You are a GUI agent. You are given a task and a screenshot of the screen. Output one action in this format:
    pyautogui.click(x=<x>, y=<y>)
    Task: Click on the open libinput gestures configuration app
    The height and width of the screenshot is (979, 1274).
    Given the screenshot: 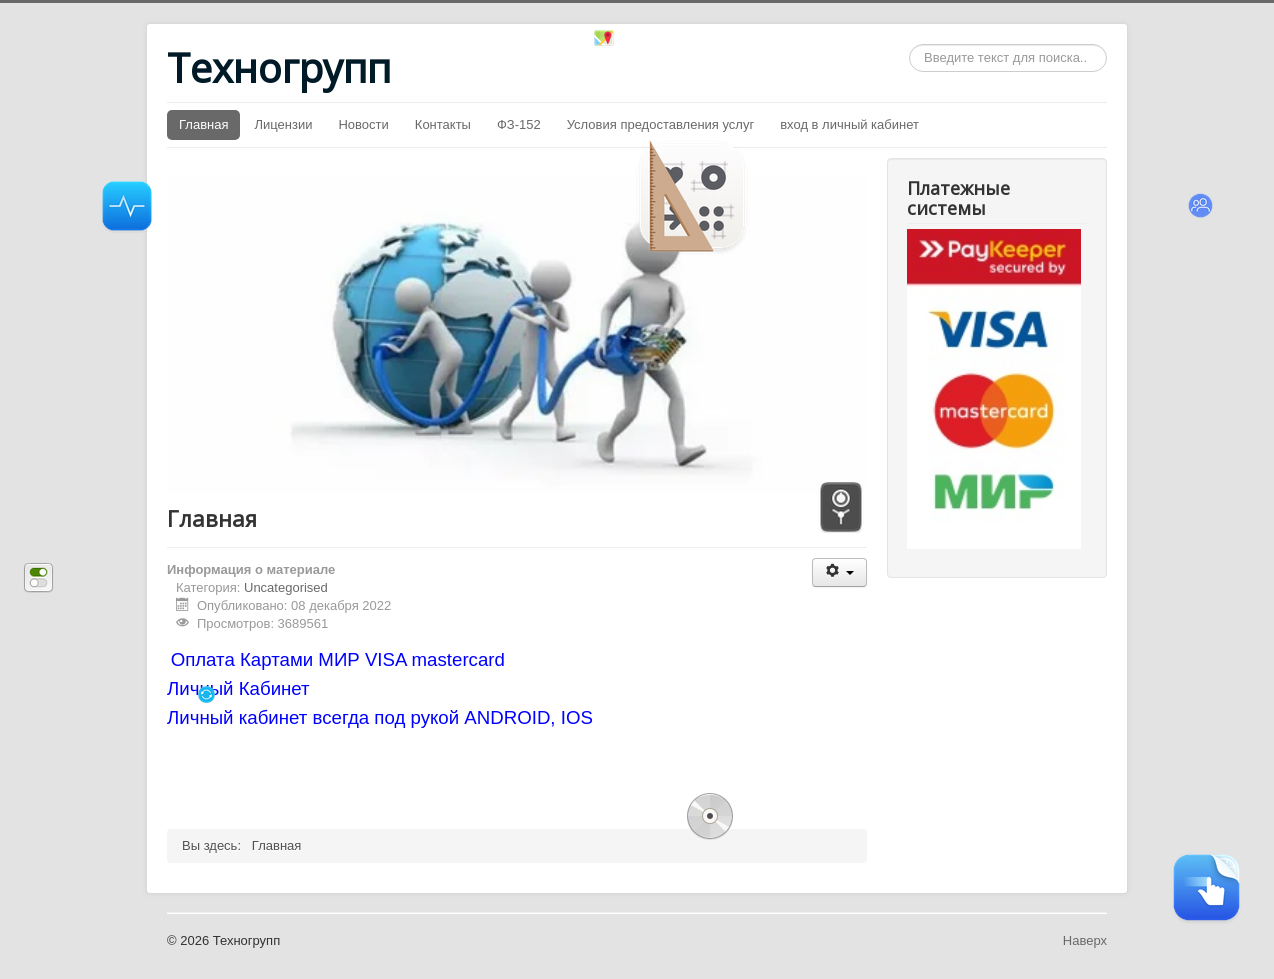 What is the action you would take?
    pyautogui.click(x=1206, y=887)
    